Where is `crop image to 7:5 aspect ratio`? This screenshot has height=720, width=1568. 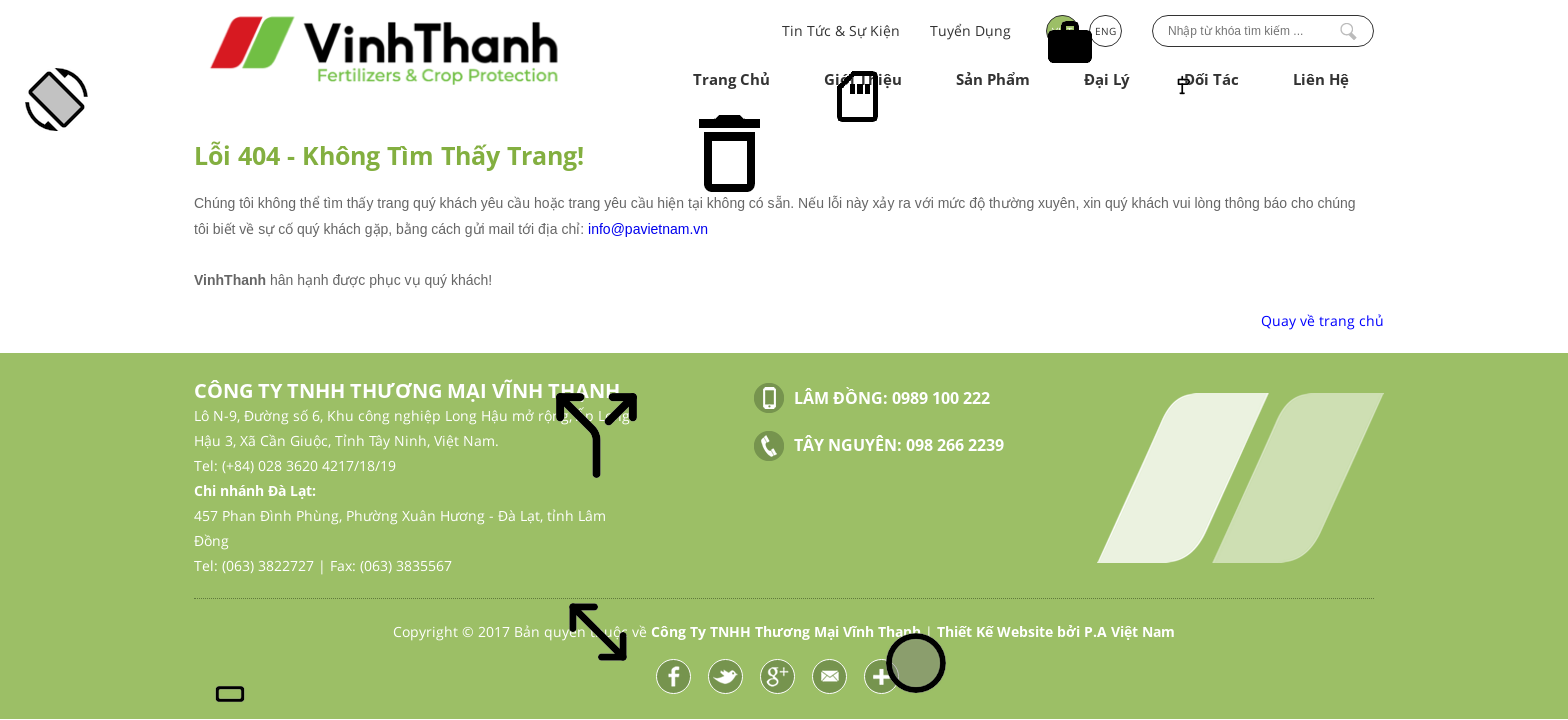
crop image to 7:5 aspect ratio is located at coordinates (230, 694).